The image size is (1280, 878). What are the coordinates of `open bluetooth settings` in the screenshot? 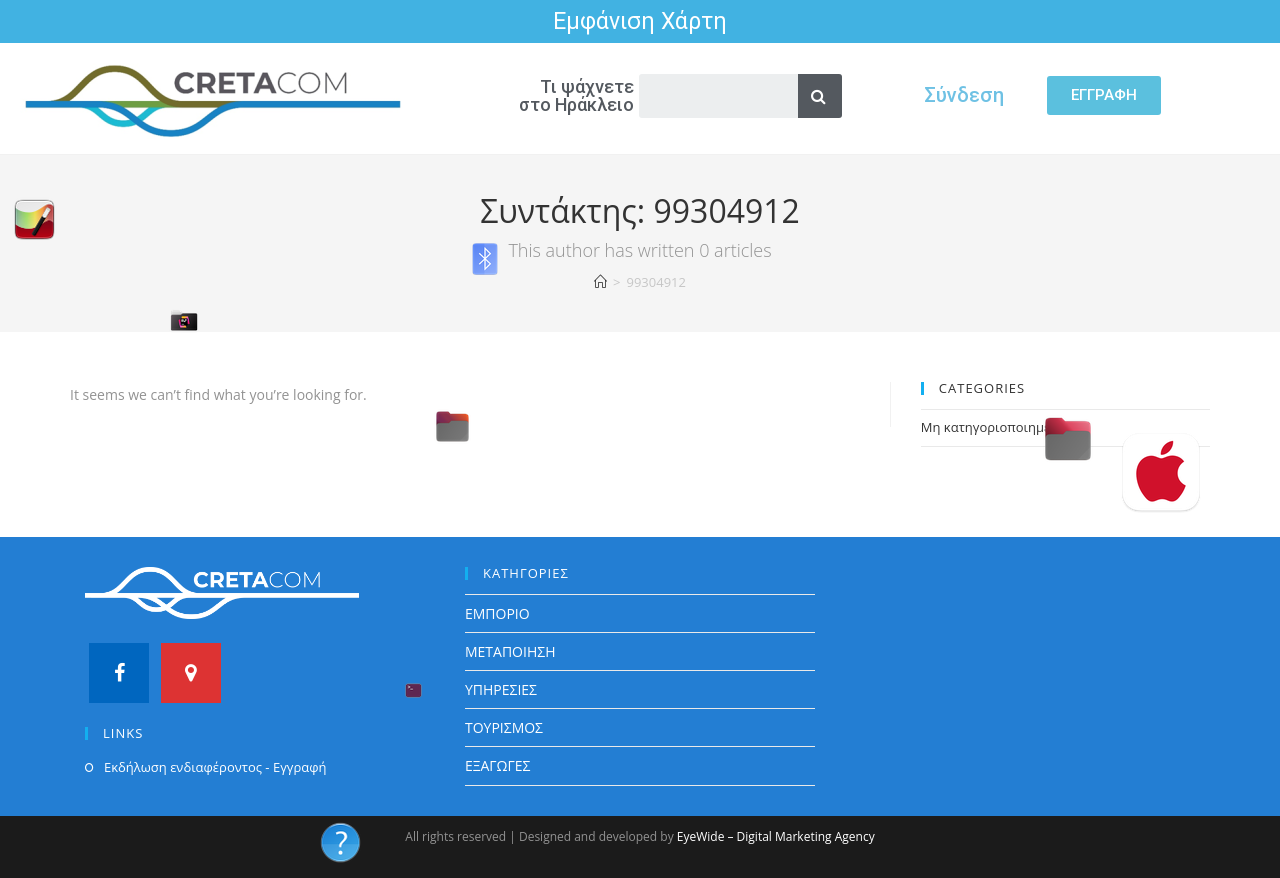 It's located at (485, 259).